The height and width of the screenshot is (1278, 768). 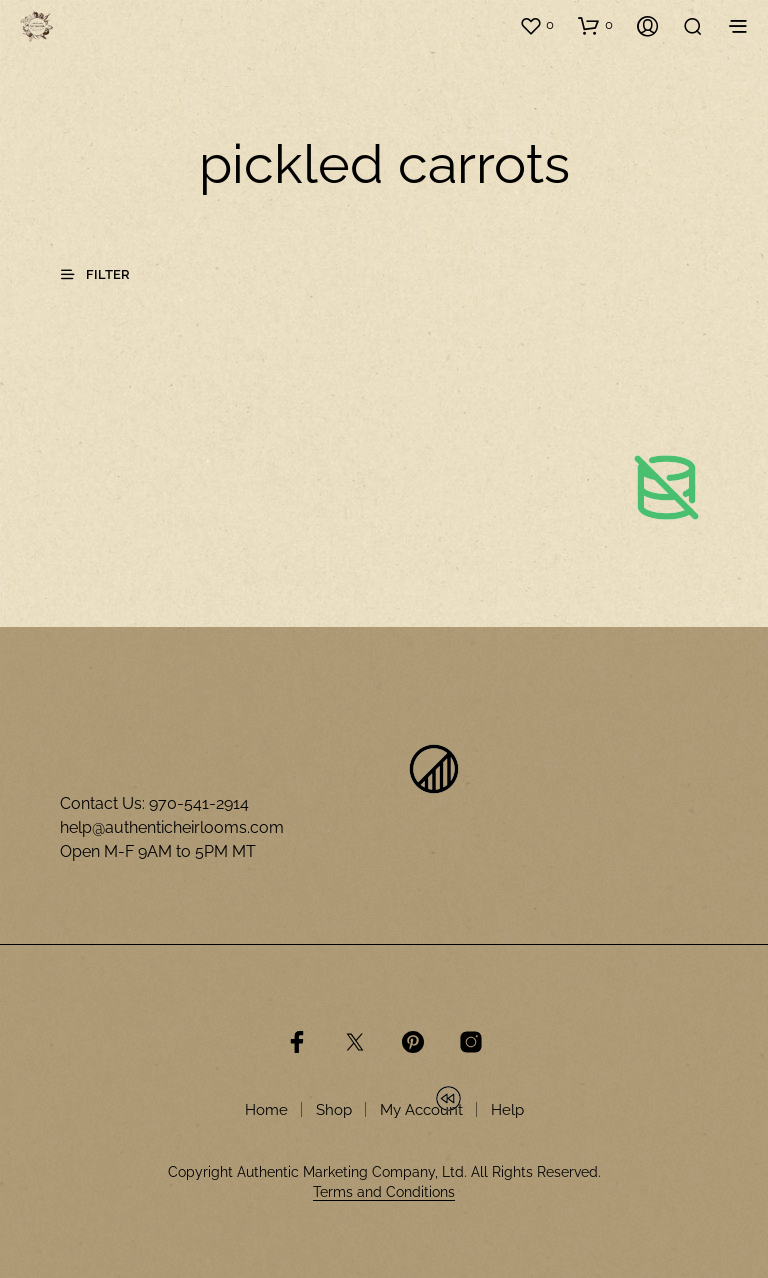 What do you see at coordinates (666, 487) in the screenshot?
I see `database connection unavailable or offline` at bounding box center [666, 487].